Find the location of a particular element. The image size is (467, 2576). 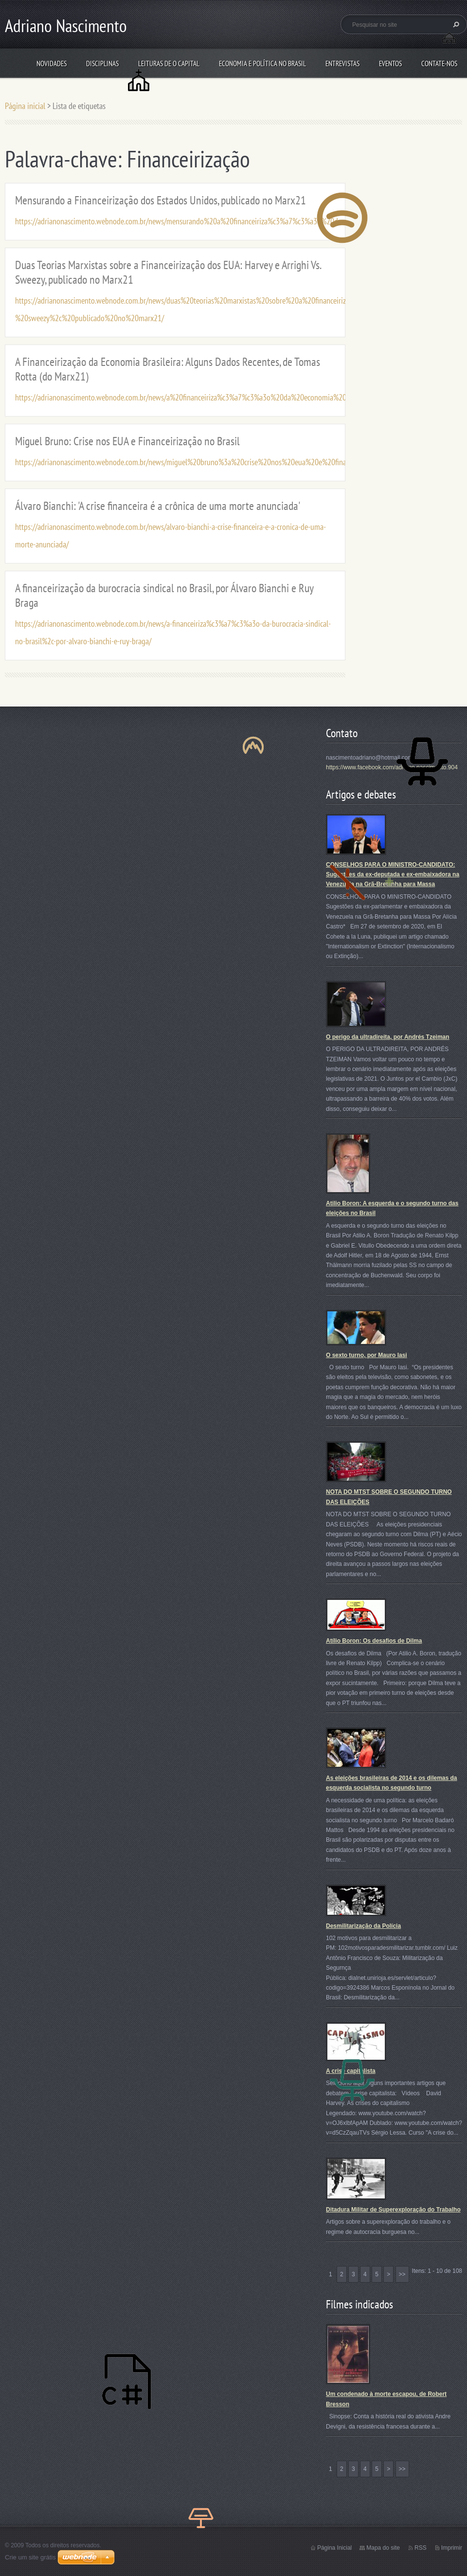

open Spotify is located at coordinates (342, 218).